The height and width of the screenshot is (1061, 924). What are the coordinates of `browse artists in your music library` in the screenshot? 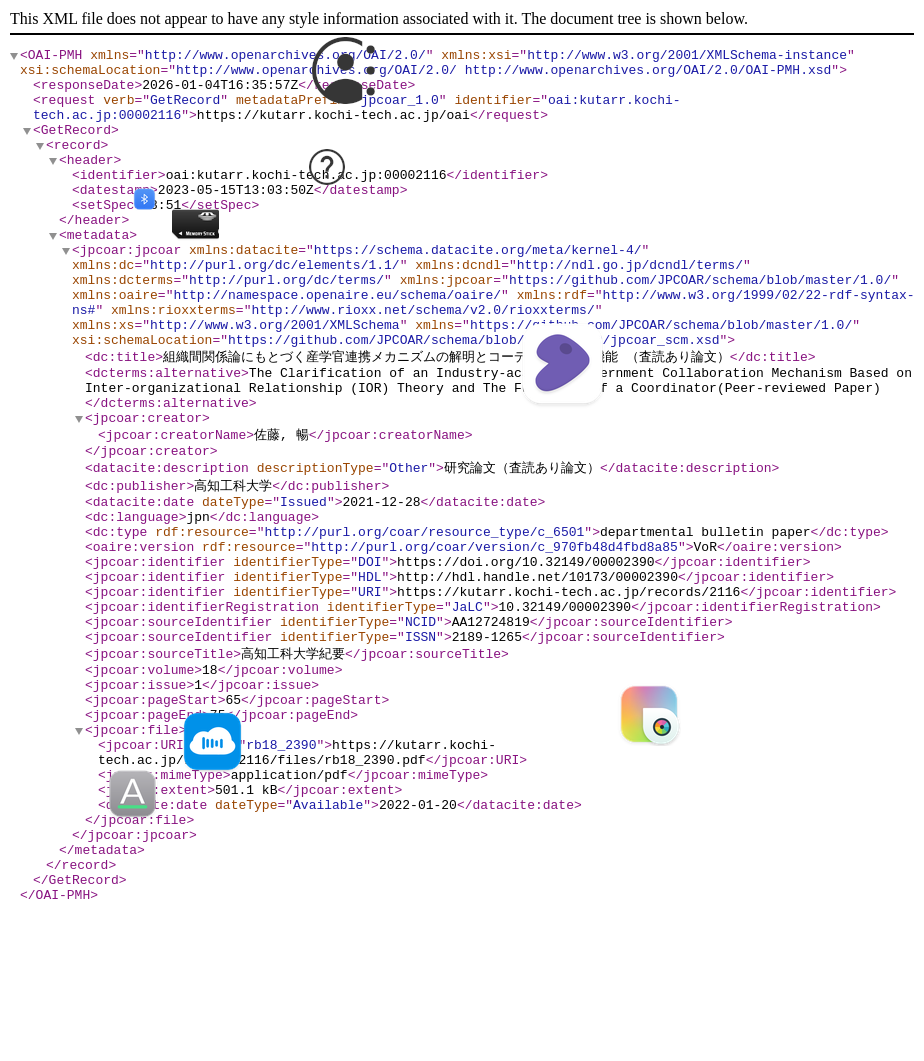 It's located at (345, 70).